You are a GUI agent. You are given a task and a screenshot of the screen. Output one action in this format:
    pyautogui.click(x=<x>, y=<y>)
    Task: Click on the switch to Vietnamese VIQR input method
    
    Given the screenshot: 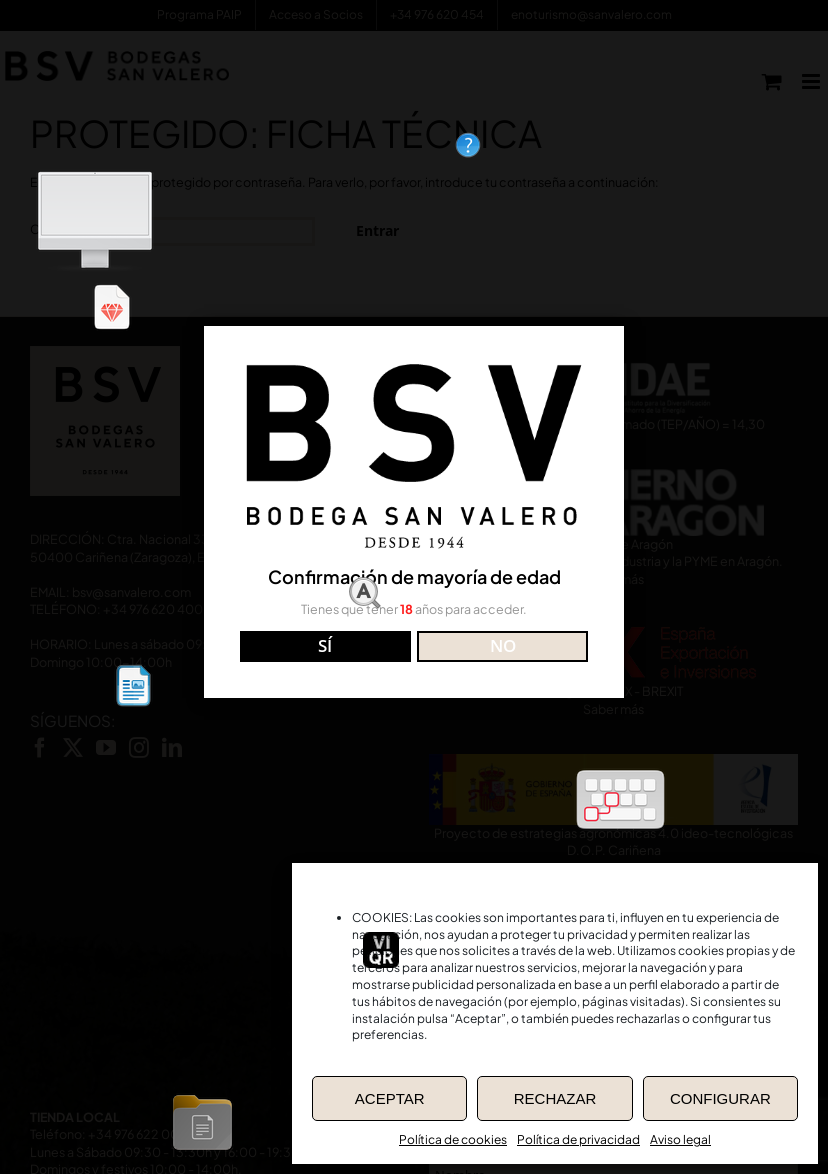 What is the action you would take?
    pyautogui.click(x=381, y=950)
    